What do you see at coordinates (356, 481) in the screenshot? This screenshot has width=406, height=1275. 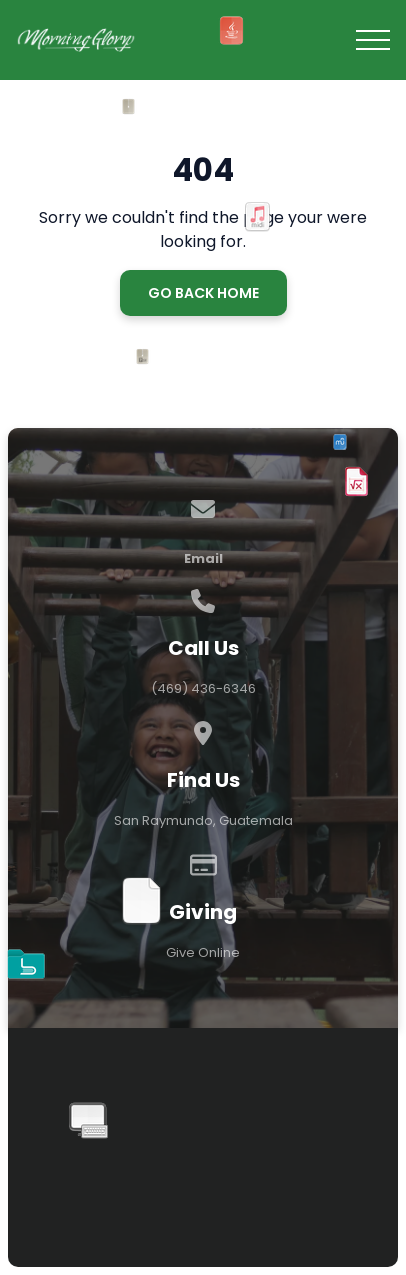 I see `a libreoffice math formula document file` at bounding box center [356, 481].